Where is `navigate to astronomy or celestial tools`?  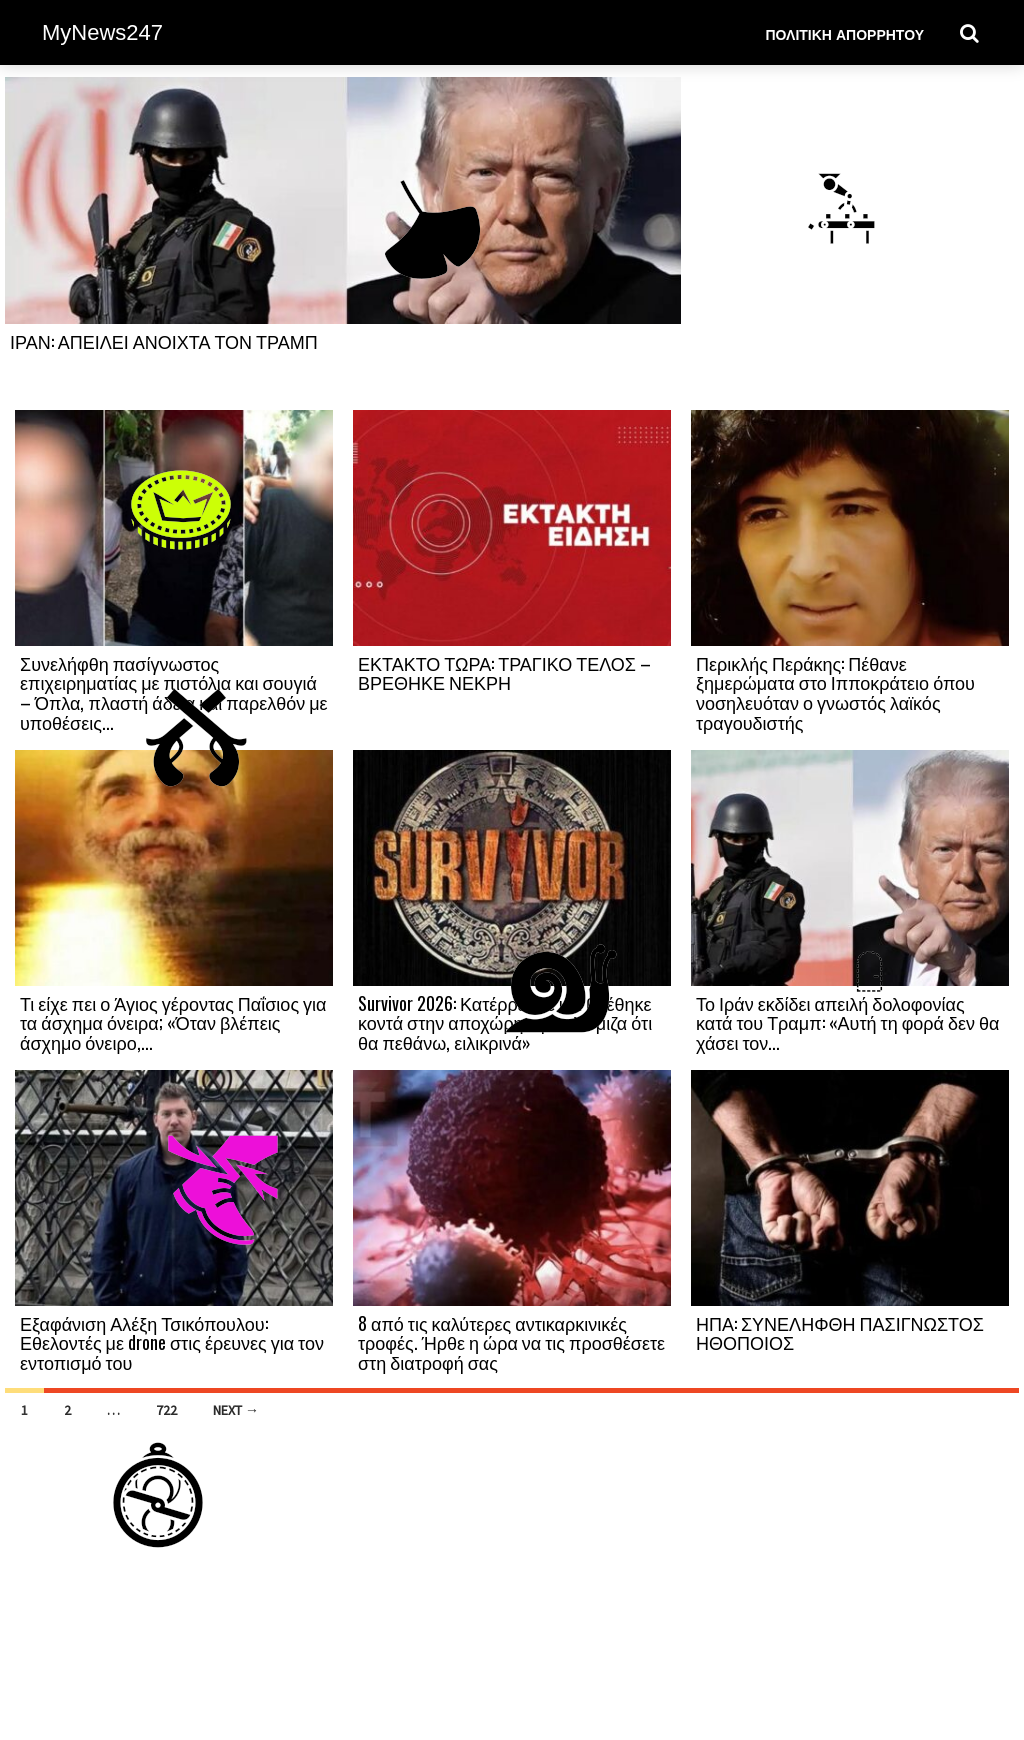
navigate to astronomy or celestial tools is located at coordinates (158, 1495).